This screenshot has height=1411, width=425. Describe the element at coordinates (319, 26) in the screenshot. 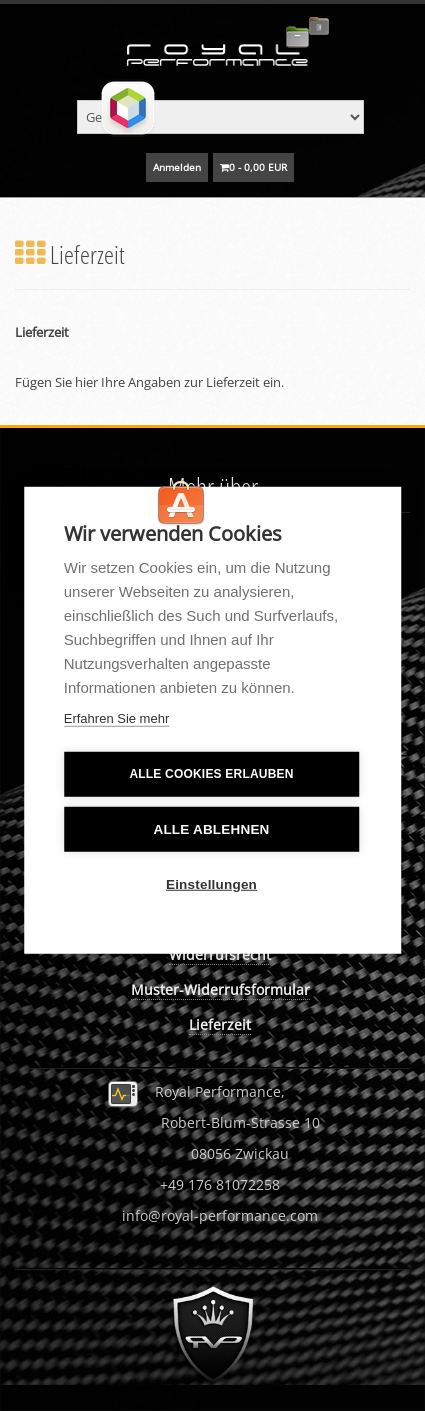

I see `open templates folder` at that location.